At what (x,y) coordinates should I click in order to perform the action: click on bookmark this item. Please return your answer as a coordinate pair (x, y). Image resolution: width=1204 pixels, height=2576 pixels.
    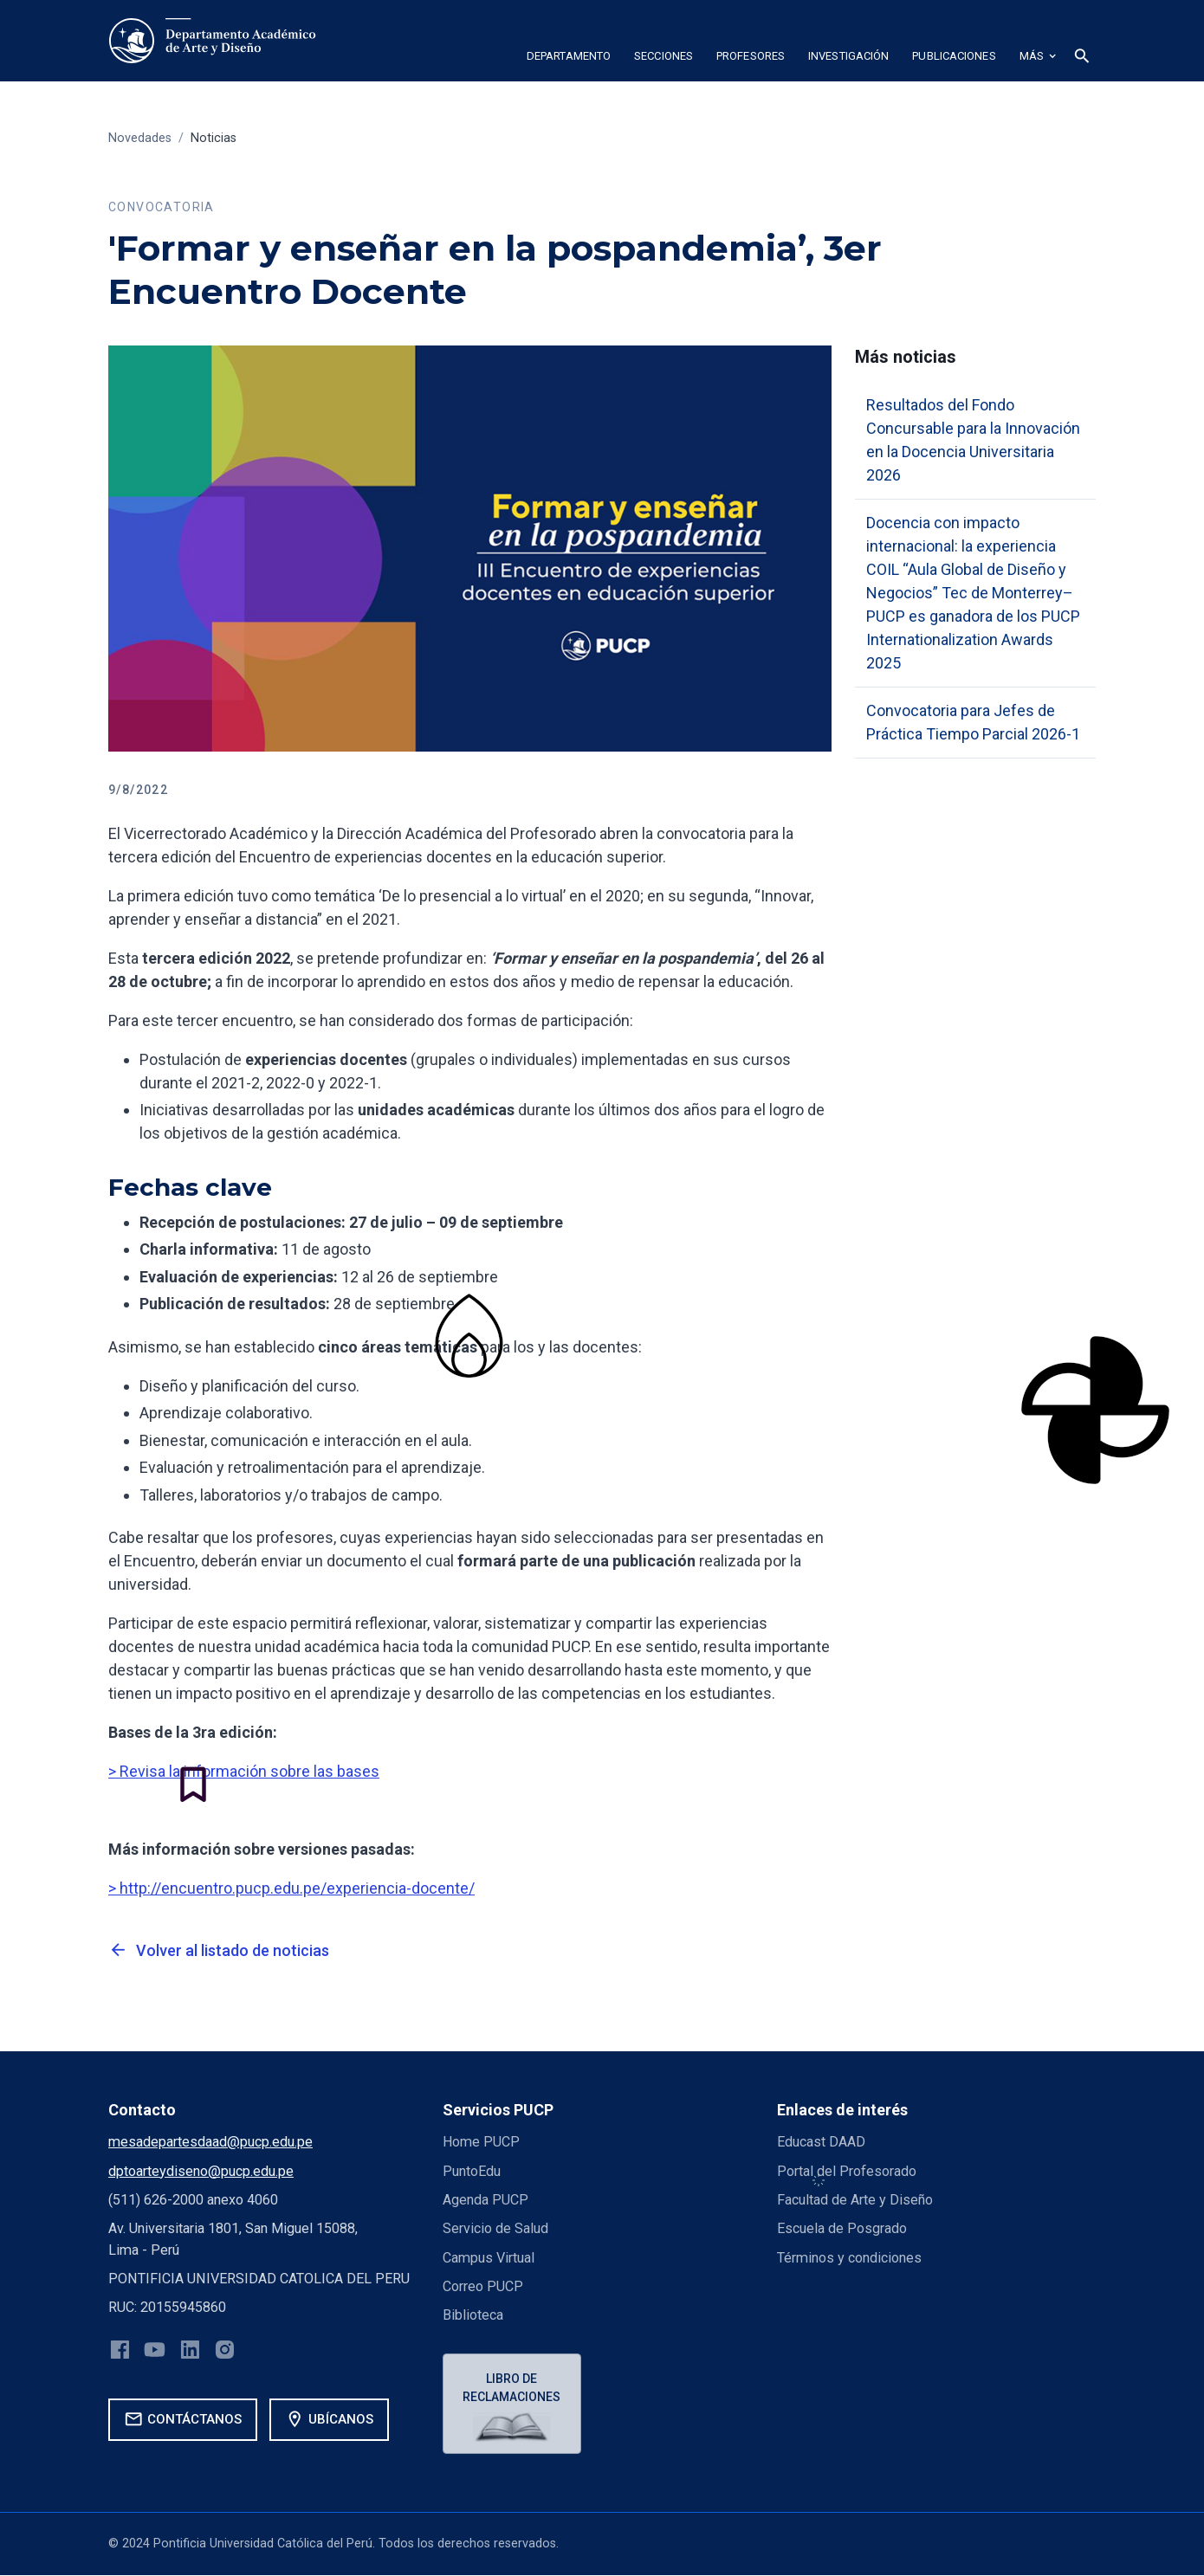
    Looking at the image, I should click on (193, 1784).